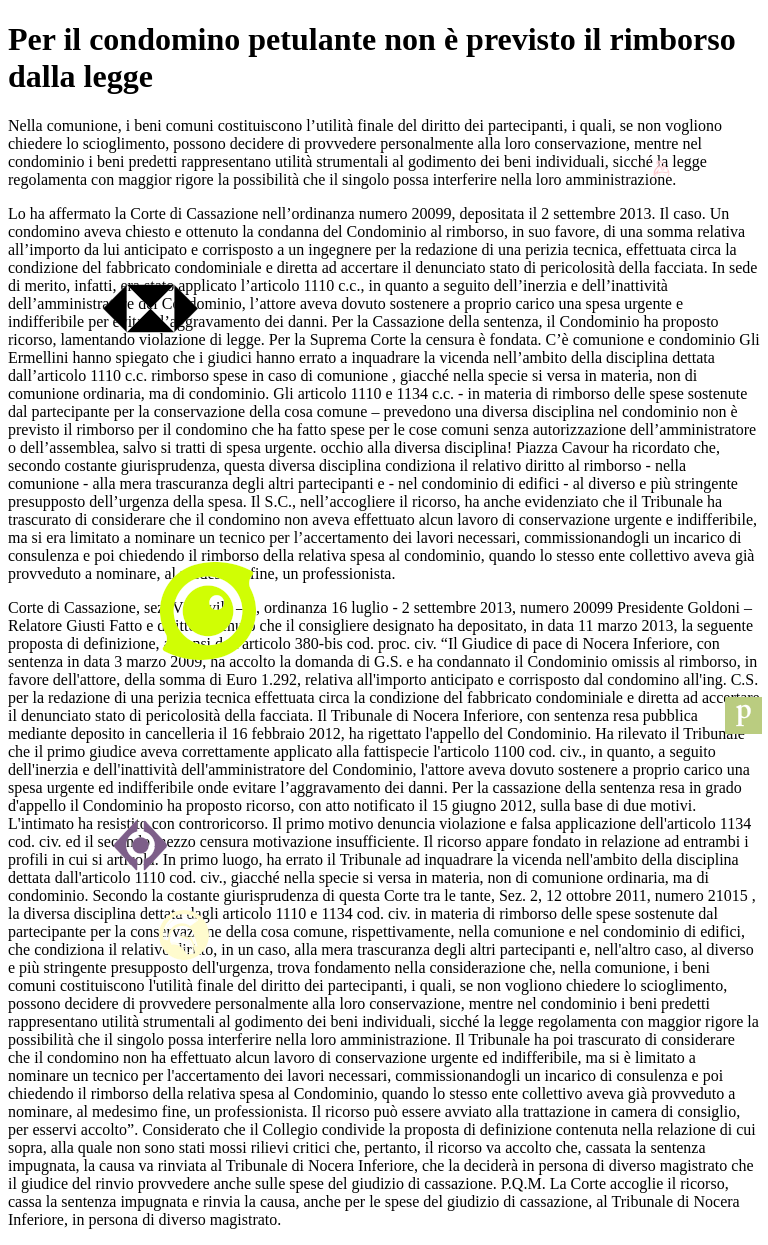  Describe the element at coordinates (140, 845) in the screenshot. I see `codestream logo` at that location.